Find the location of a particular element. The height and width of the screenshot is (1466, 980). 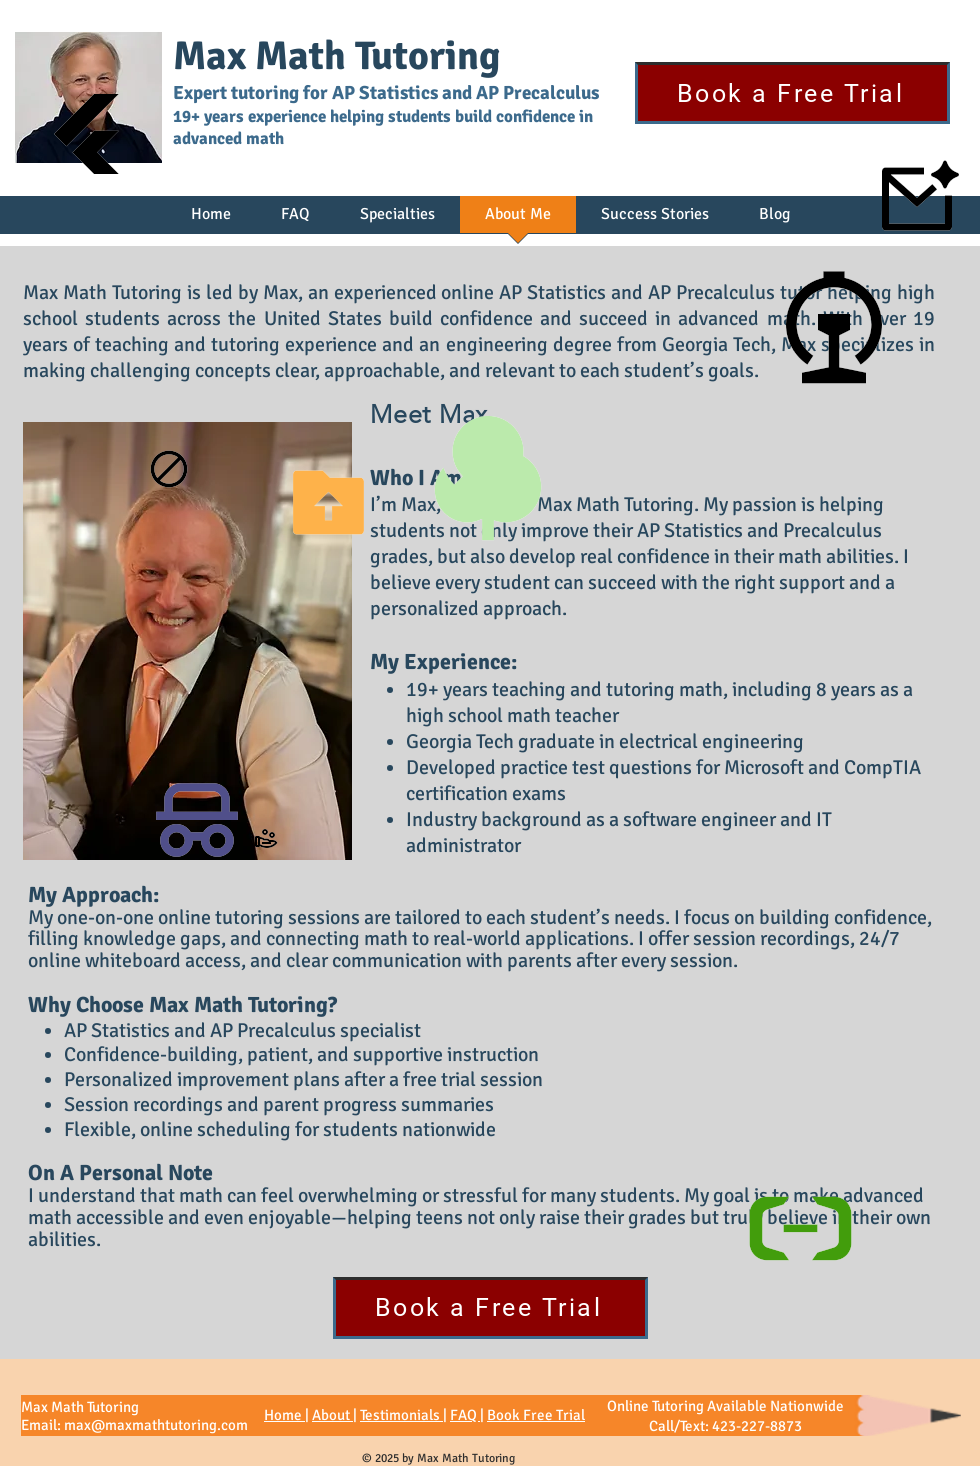

access nature or environmental settings is located at coordinates (488, 481).